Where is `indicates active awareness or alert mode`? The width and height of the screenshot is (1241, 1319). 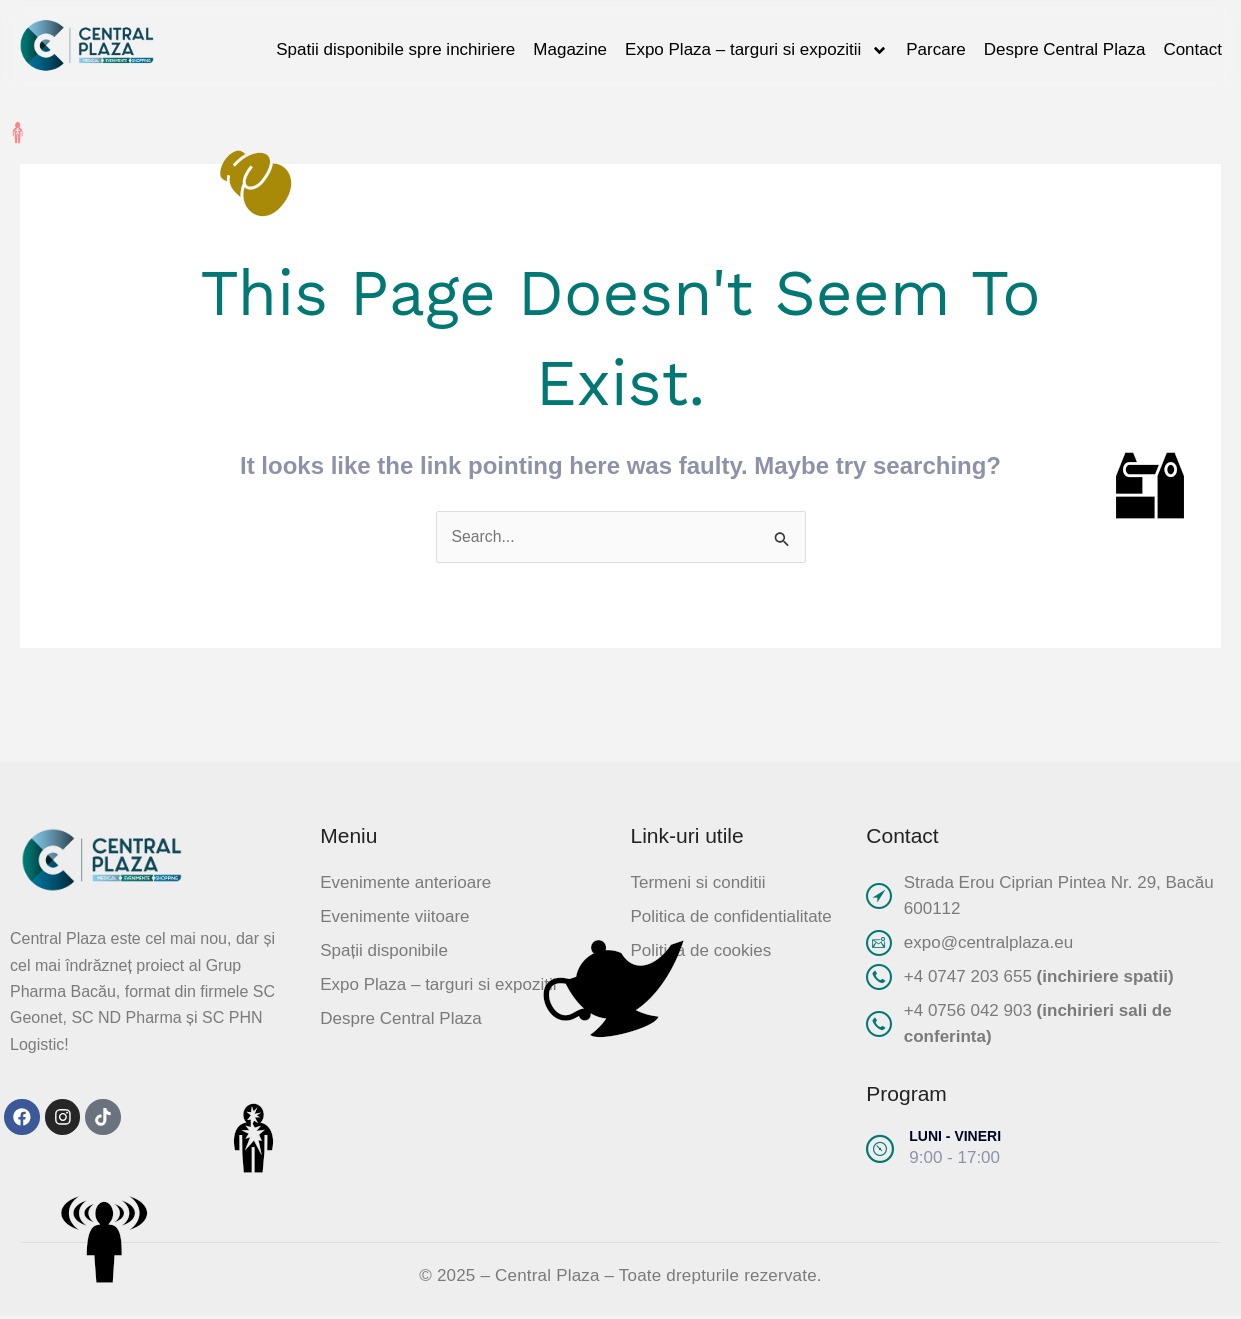 indicates active awareness or alert mode is located at coordinates (103, 1239).